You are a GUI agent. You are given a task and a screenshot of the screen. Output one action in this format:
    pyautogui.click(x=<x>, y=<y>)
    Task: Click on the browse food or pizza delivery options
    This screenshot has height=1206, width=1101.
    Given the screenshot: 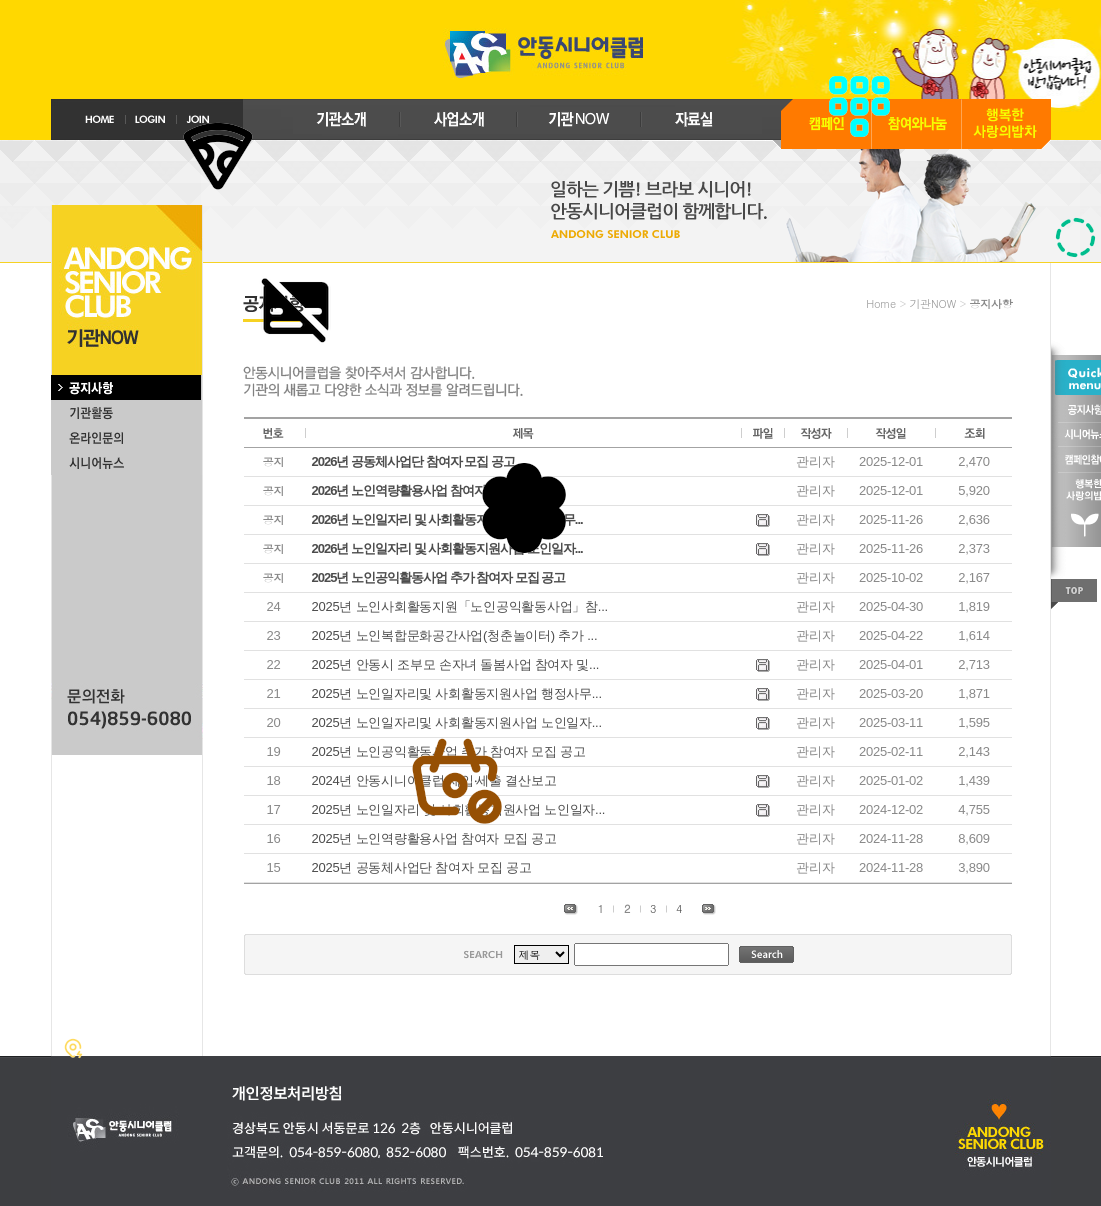 What is the action you would take?
    pyautogui.click(x=218, y=155)
    